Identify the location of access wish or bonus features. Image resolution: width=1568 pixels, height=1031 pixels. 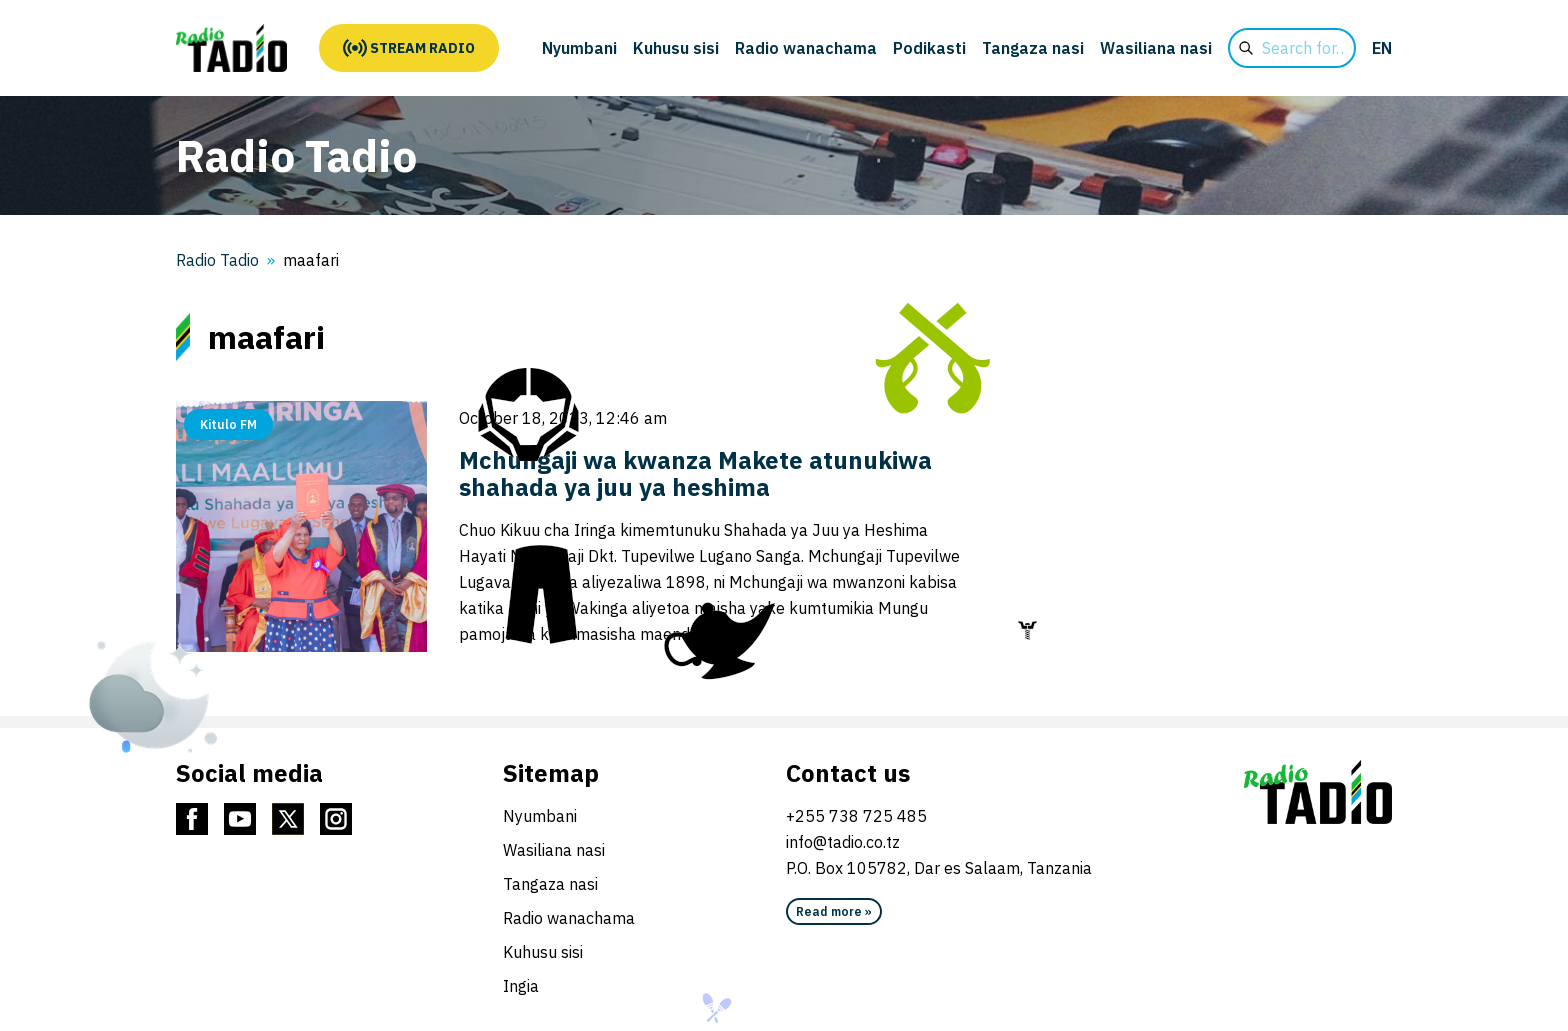
(720, 642).